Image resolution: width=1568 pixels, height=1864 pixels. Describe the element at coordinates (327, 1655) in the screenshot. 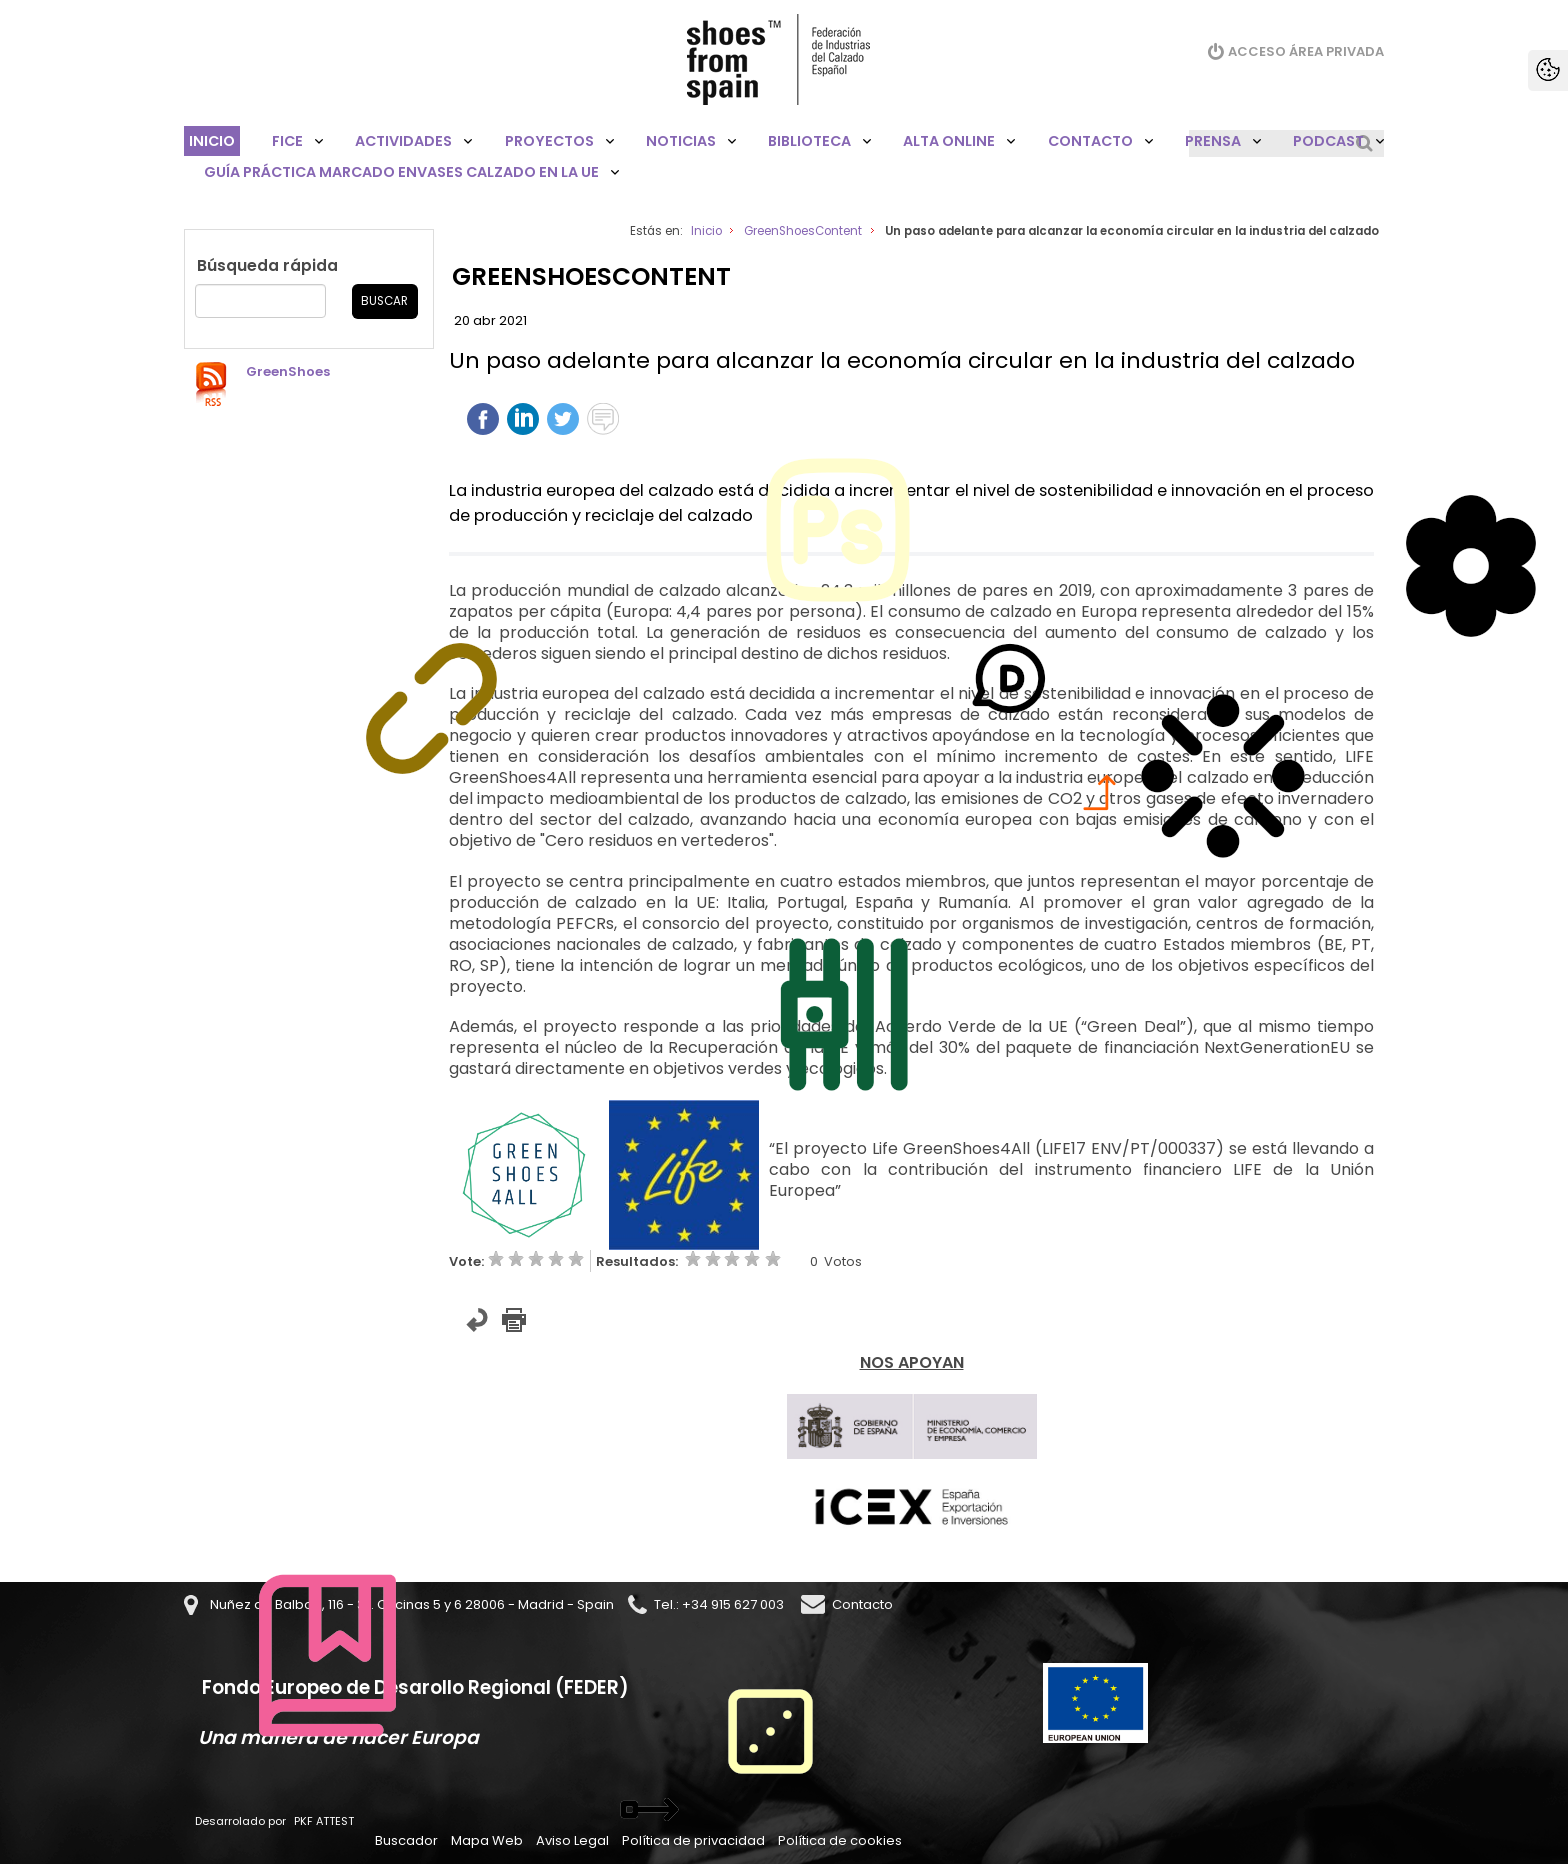

I see `access your bookmarked reading list` at that location.